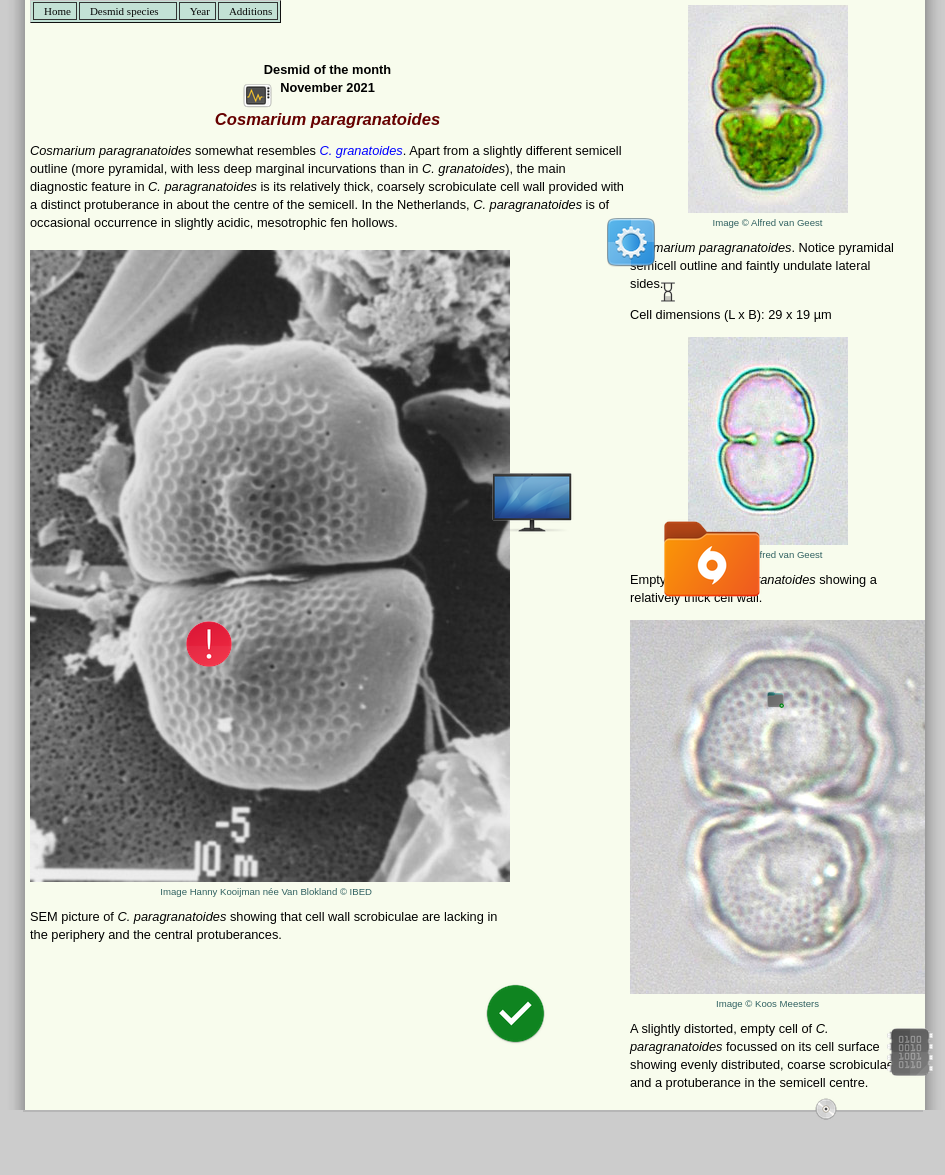 The image size is (945, 1175). Describe the element at coordinates (515, 1013) in the screenshot. I see `confirm or apply changes` at that location.